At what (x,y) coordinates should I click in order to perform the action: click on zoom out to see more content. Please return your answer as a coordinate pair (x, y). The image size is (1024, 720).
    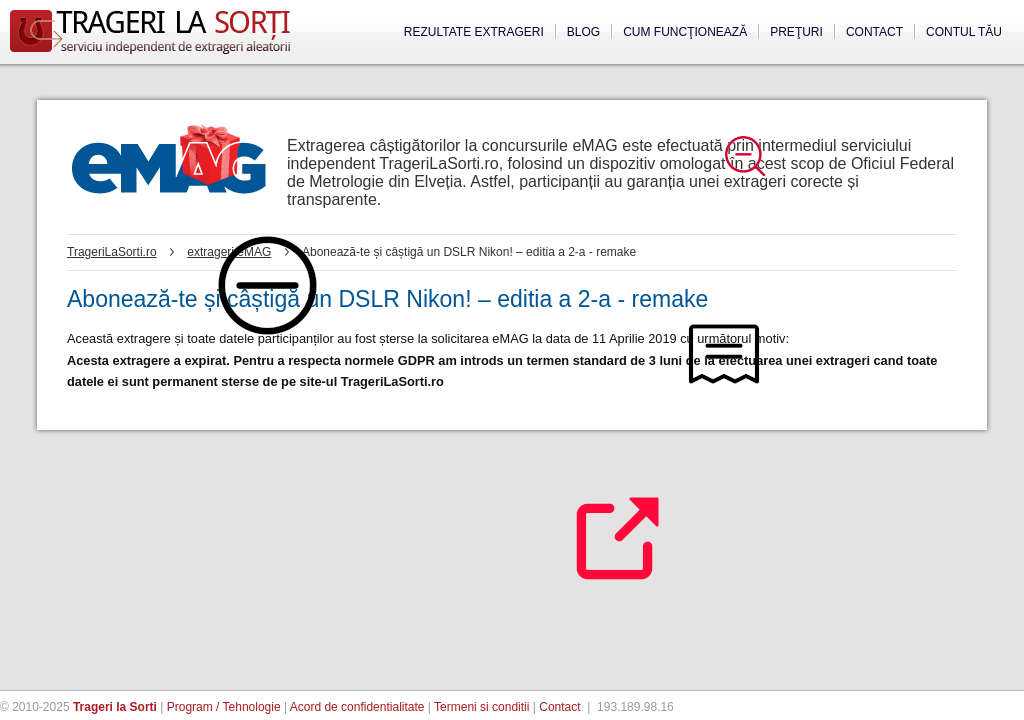
    Looking at the image, I should click on (746, 157).